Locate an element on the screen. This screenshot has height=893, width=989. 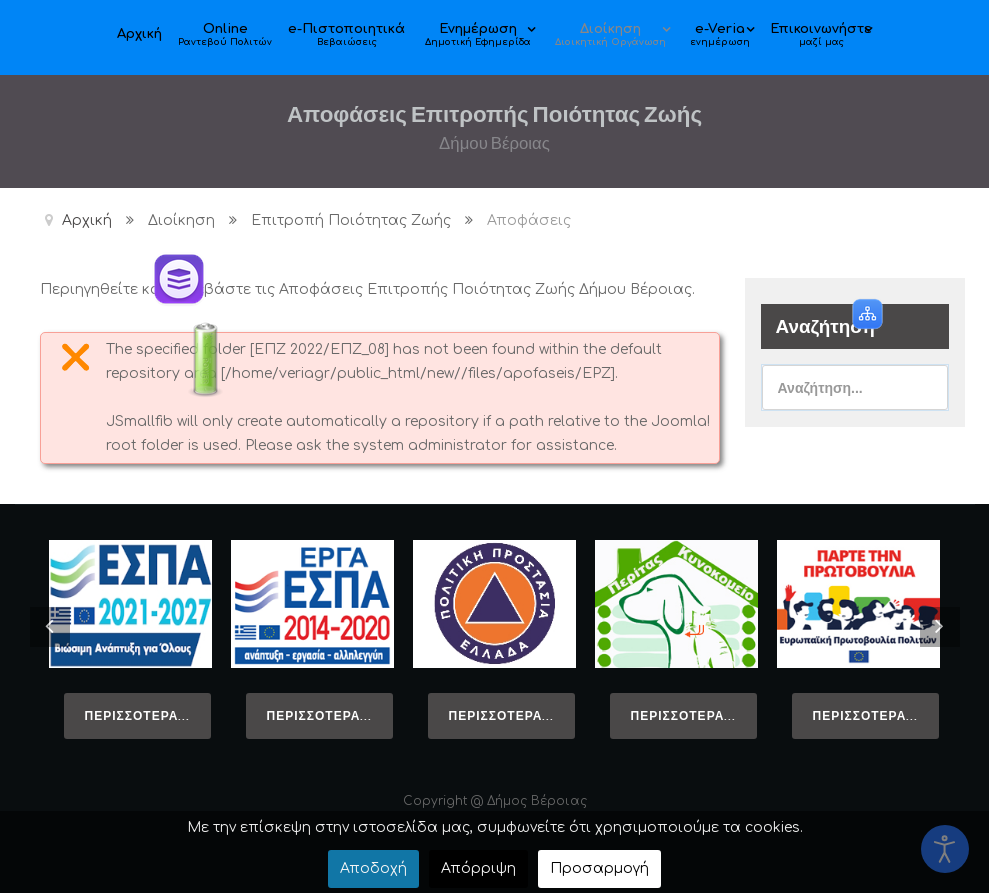
access network connection settings is located at coordinates (867, 314).